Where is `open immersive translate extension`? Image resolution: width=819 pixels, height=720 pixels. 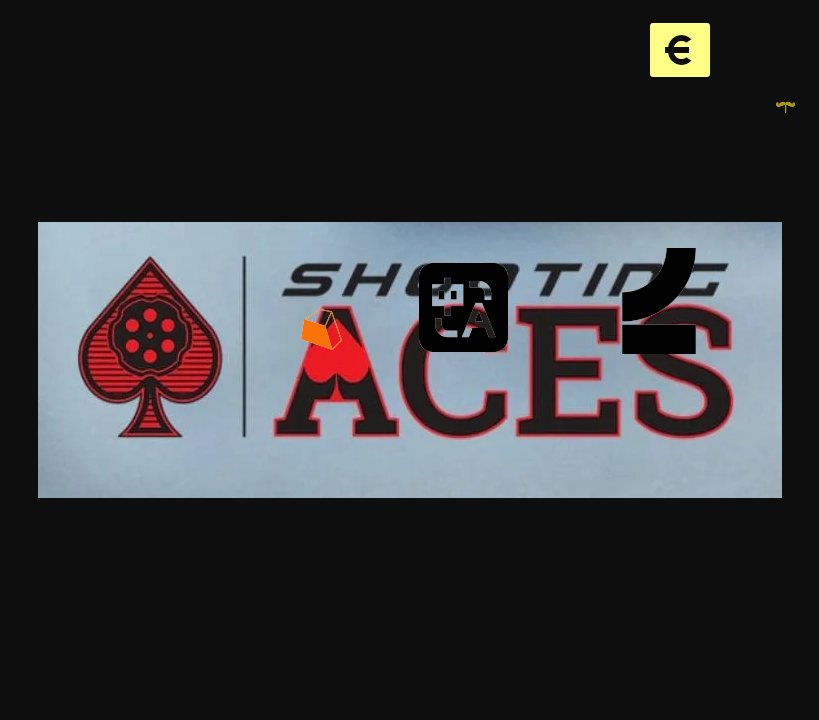 open immersive translate extension is located at coordinates (463, 307).